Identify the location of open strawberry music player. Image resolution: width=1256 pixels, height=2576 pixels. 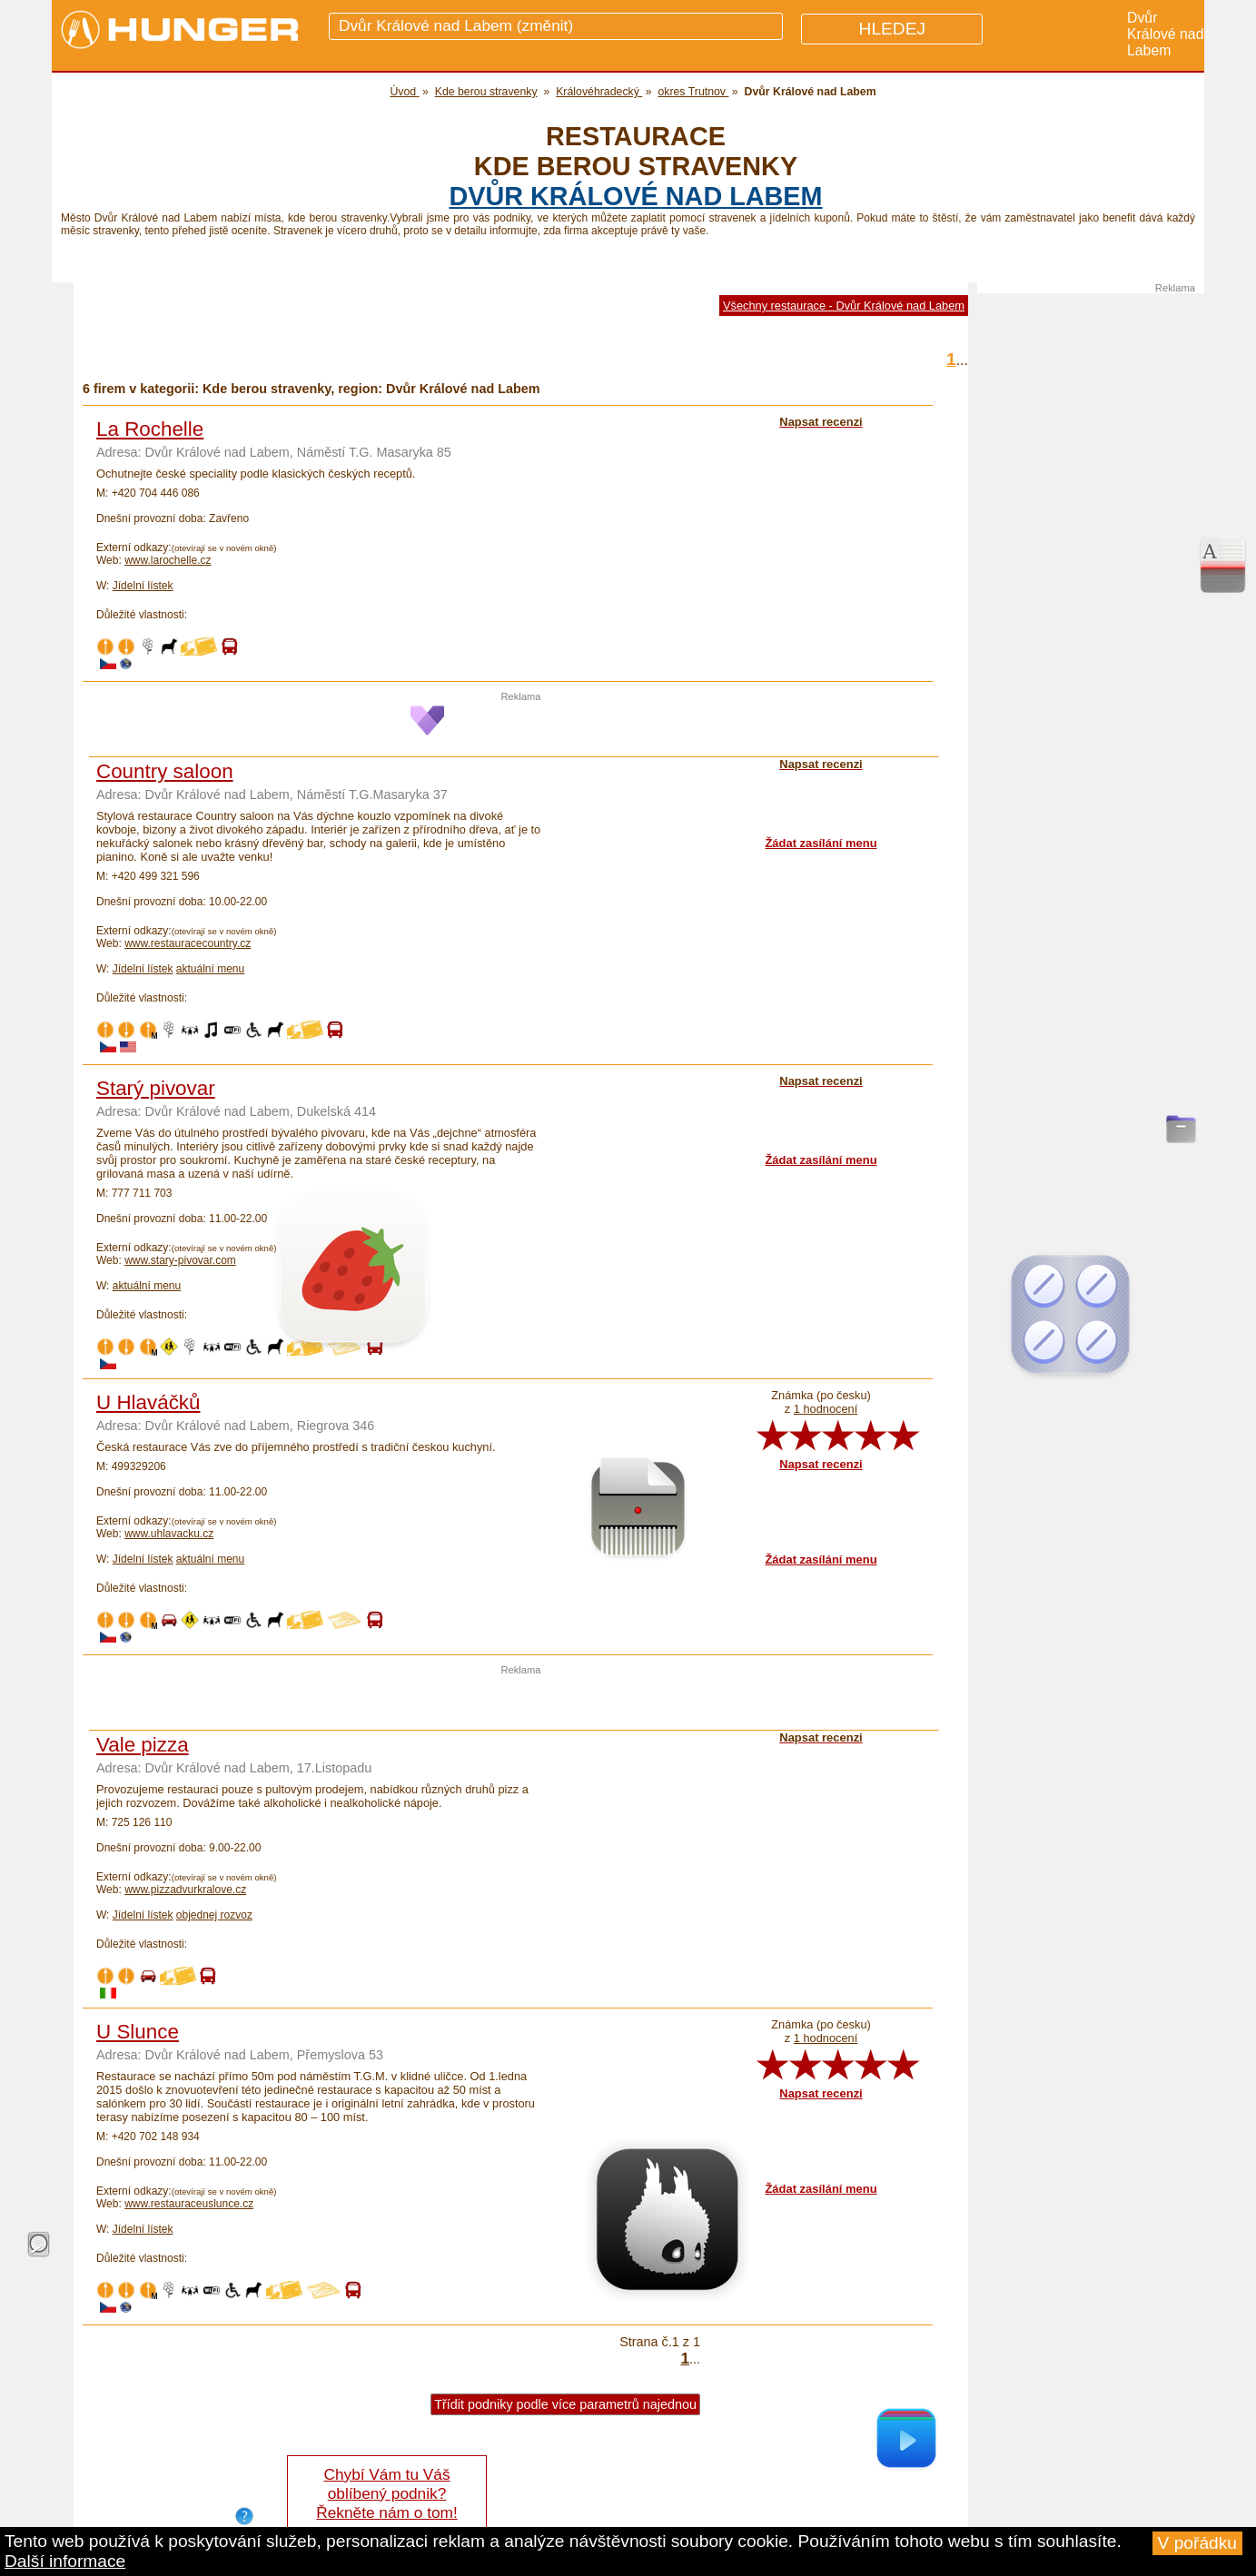
(352, 1268).